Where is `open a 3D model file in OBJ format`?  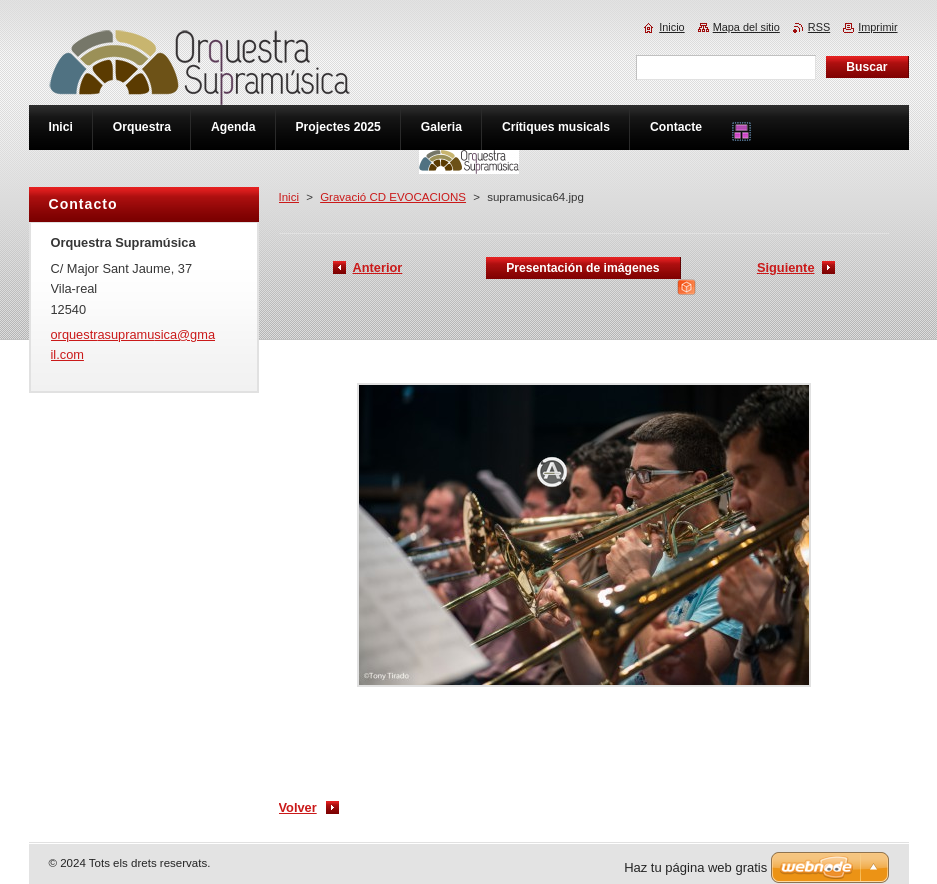 open a 3D model file in OBJ format is located at coordinates (686, 286).